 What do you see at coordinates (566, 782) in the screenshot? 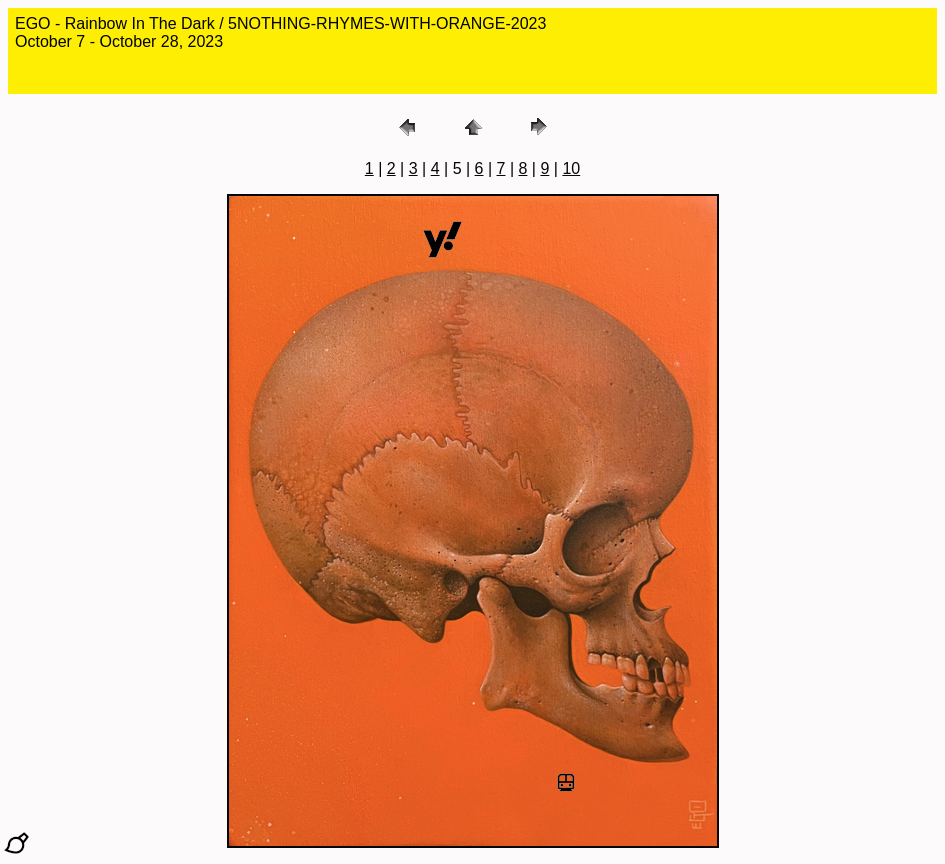
I see `view subway or metro transit options` at bounding box center [566, 782].